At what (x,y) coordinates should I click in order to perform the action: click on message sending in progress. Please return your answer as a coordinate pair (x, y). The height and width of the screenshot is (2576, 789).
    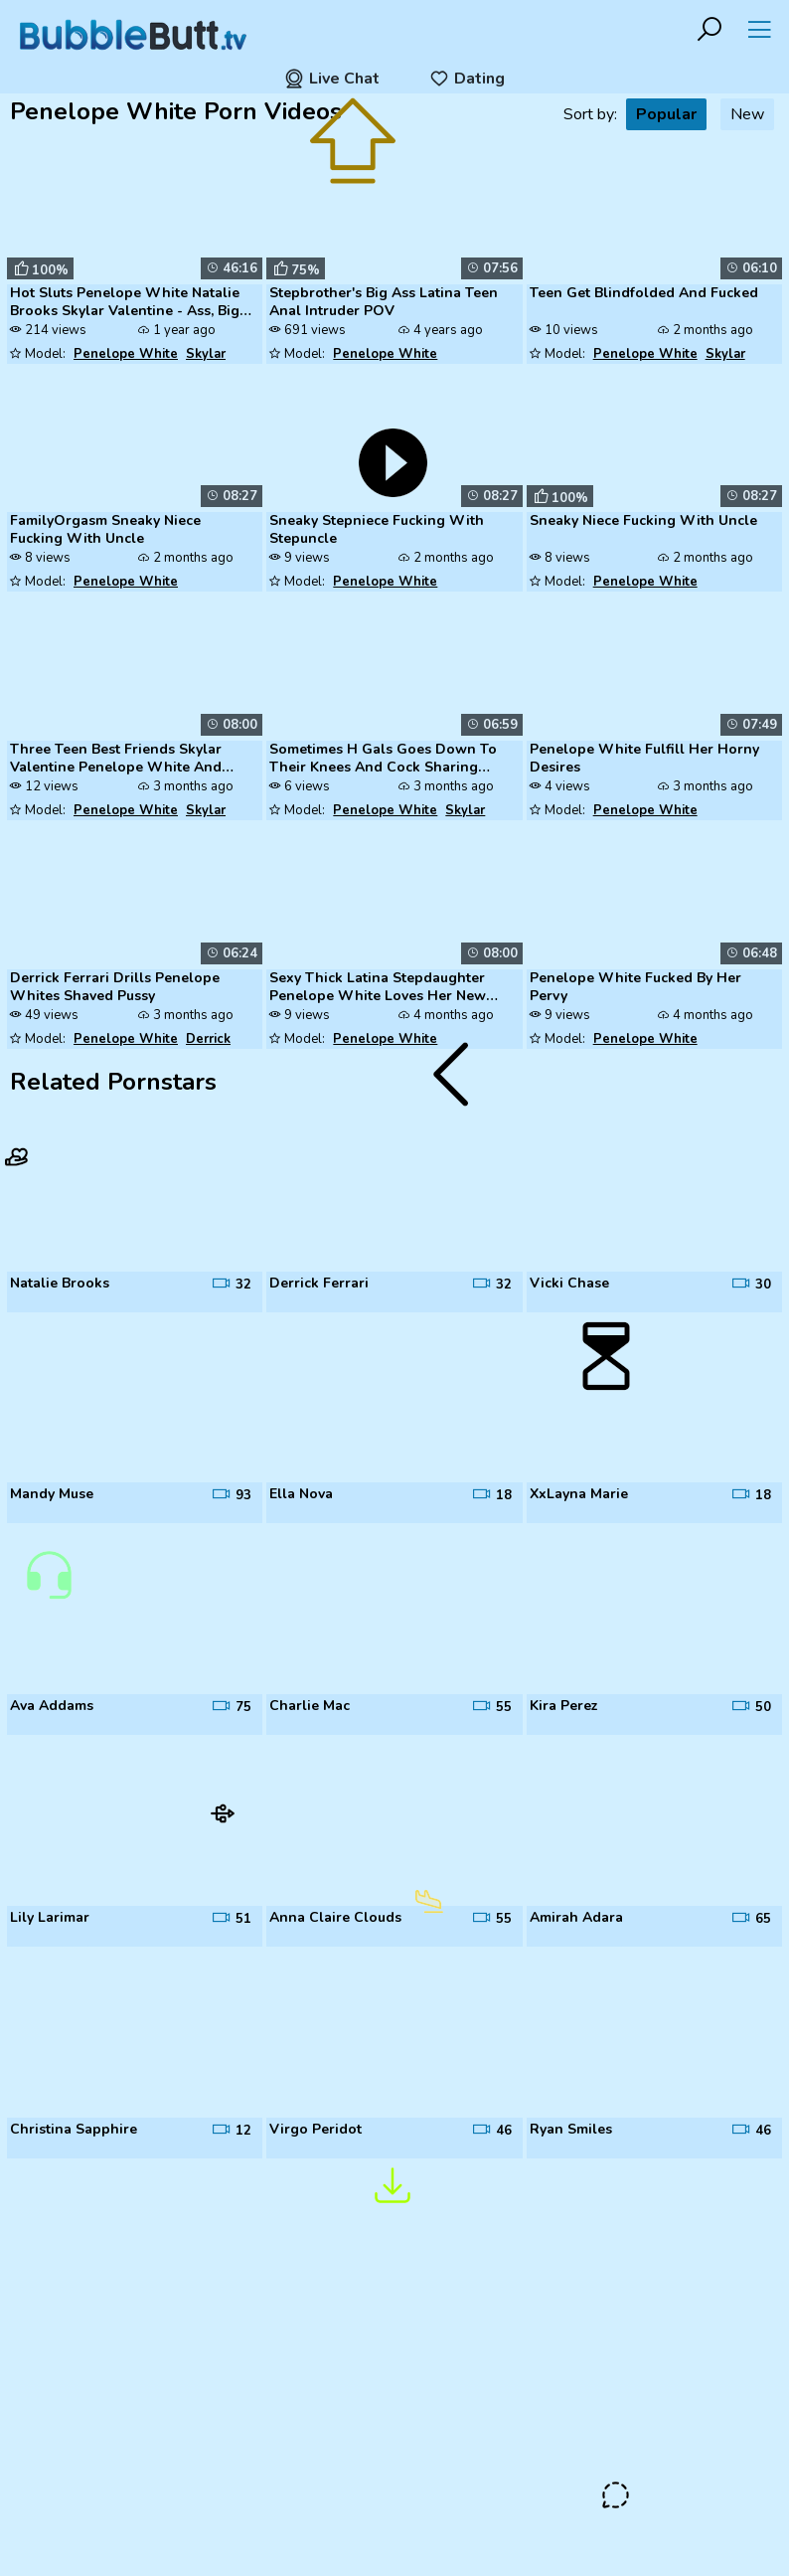
    Looking at the image, I should click on (615, 2494).